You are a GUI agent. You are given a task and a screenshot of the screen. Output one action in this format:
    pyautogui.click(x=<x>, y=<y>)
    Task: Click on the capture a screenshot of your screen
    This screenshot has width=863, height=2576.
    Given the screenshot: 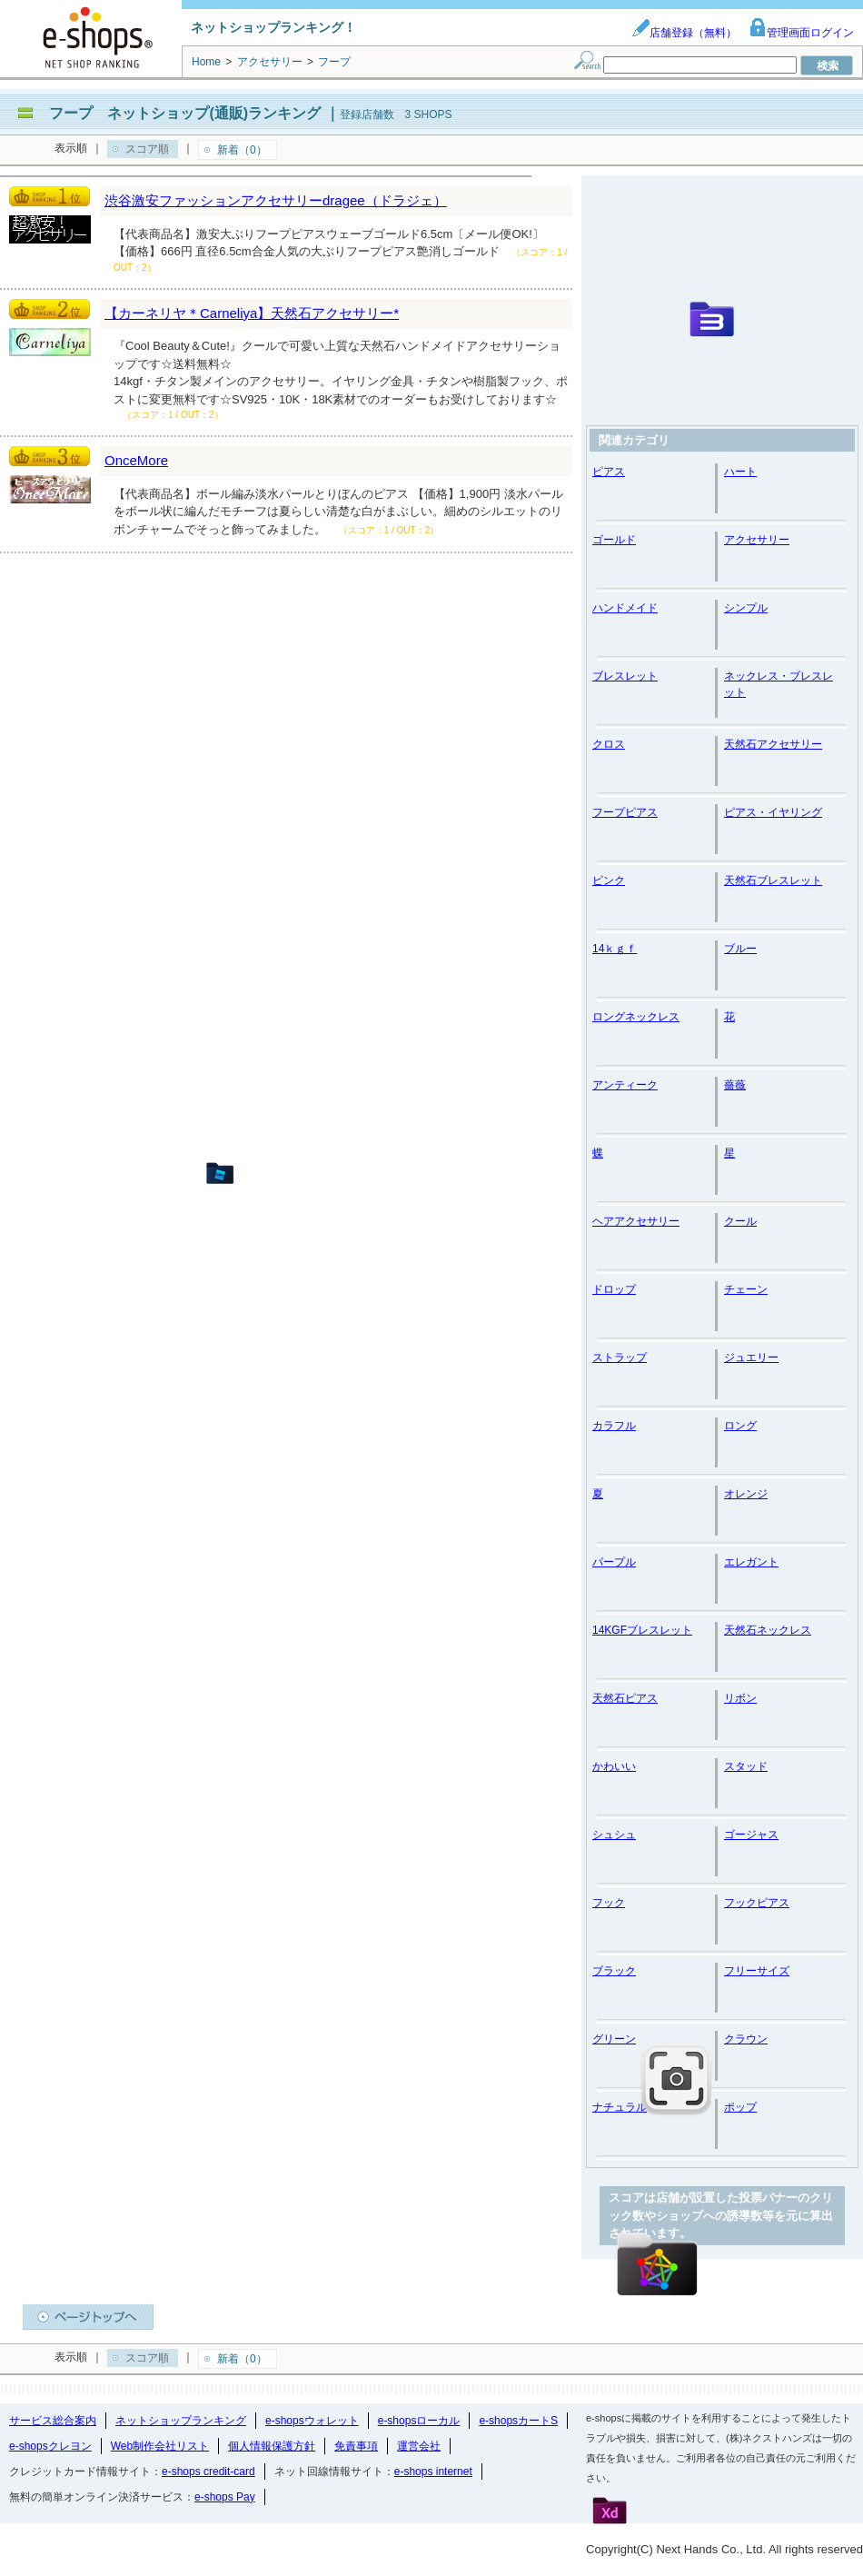 What is the action you would take?
    pyautogui.click(x=676, y=2078)
    